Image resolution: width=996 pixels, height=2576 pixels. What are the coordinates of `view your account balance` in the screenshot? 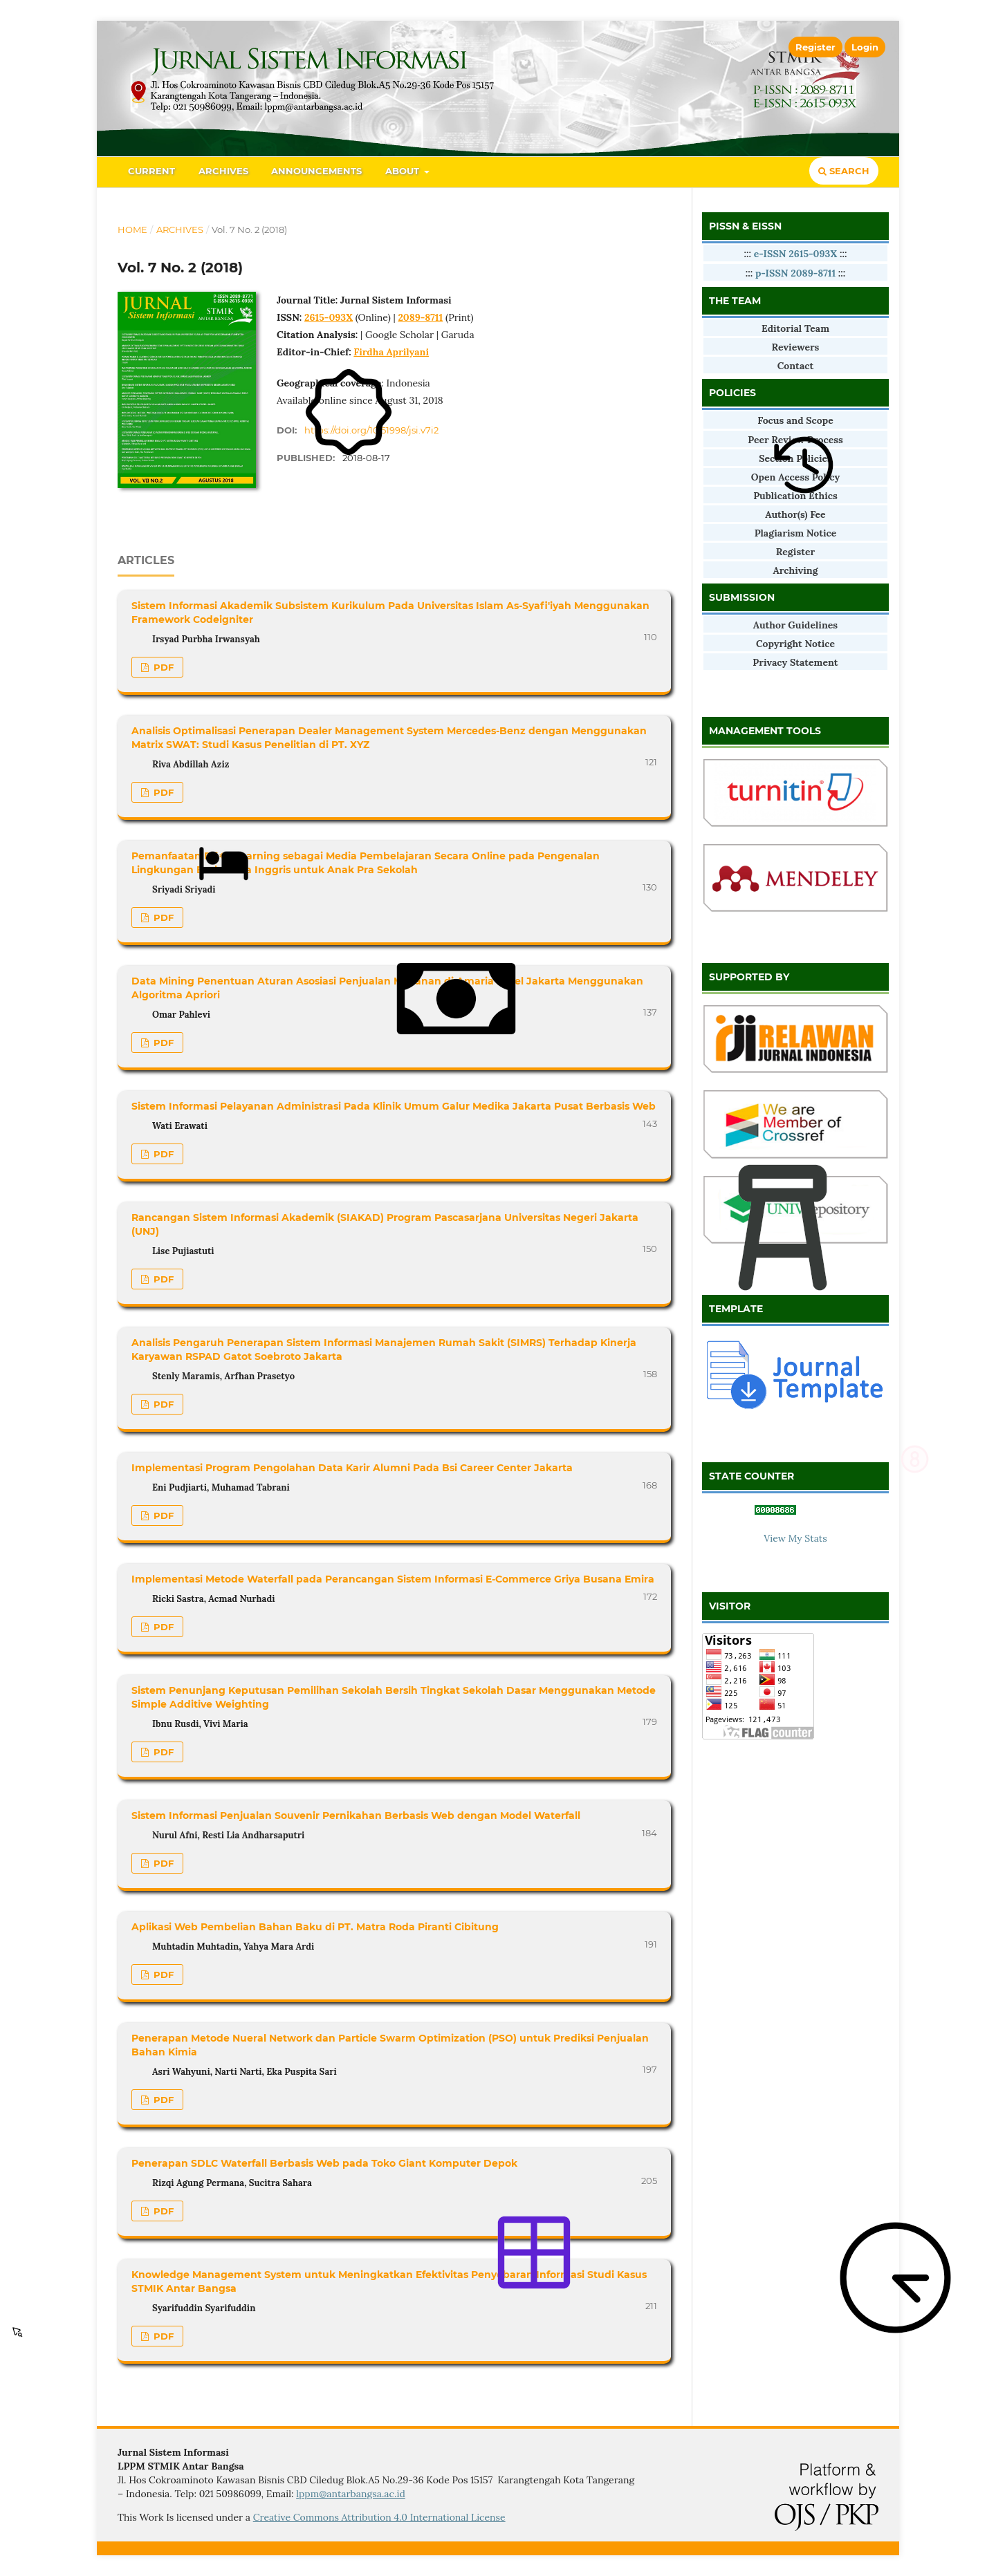 It's located at (456, 998).